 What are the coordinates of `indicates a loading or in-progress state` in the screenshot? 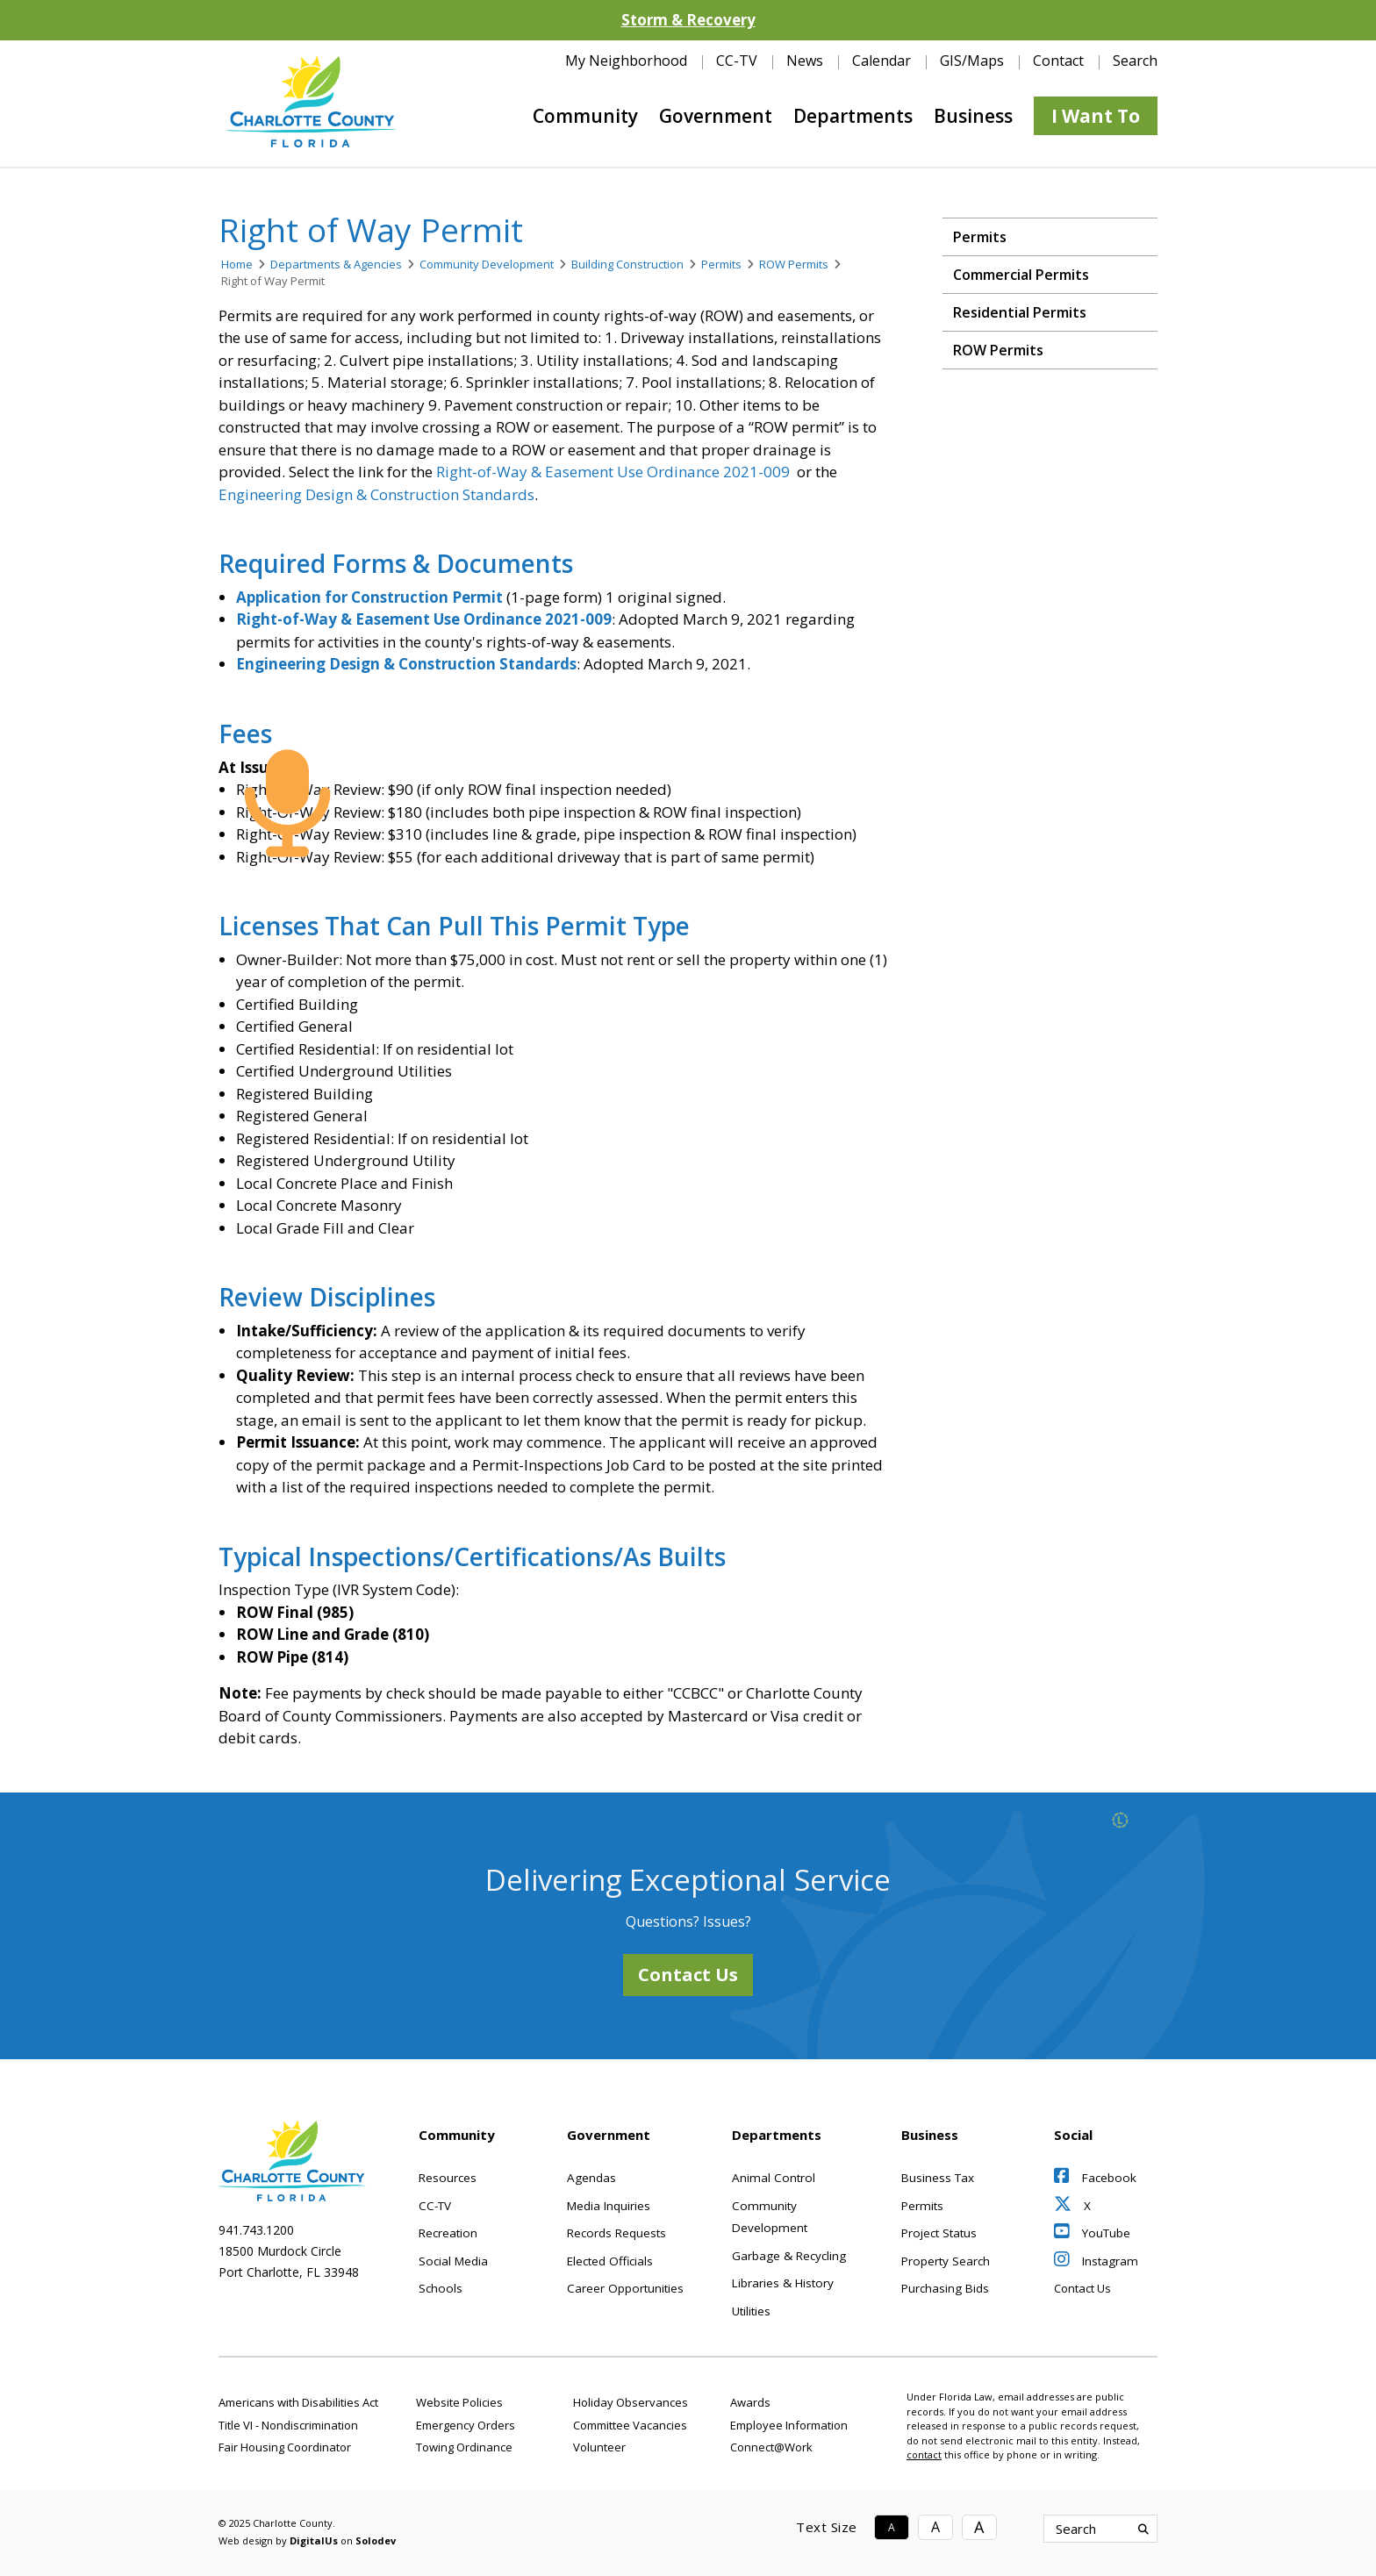 It's located at (1120, 1820).